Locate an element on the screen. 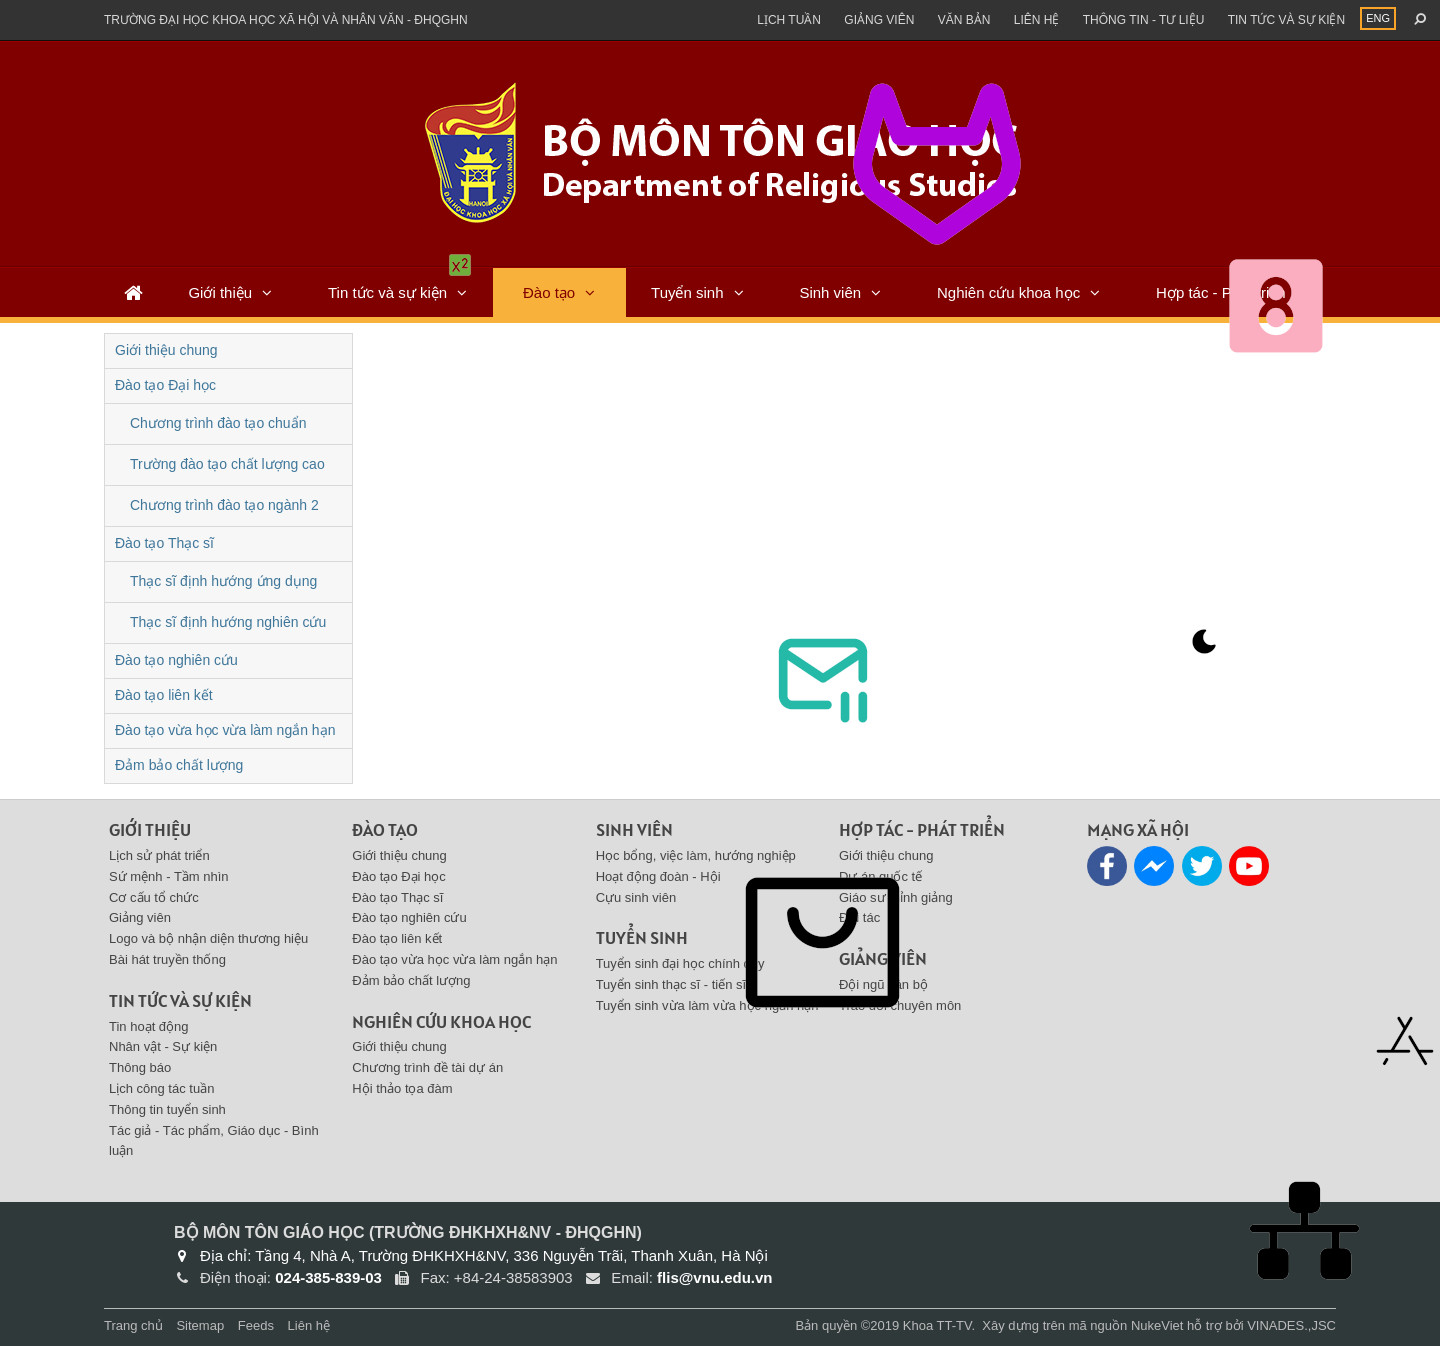 The width and height of the screenshot is (1440, 1346). open gitlab repository is located at coordinates (937, 161).